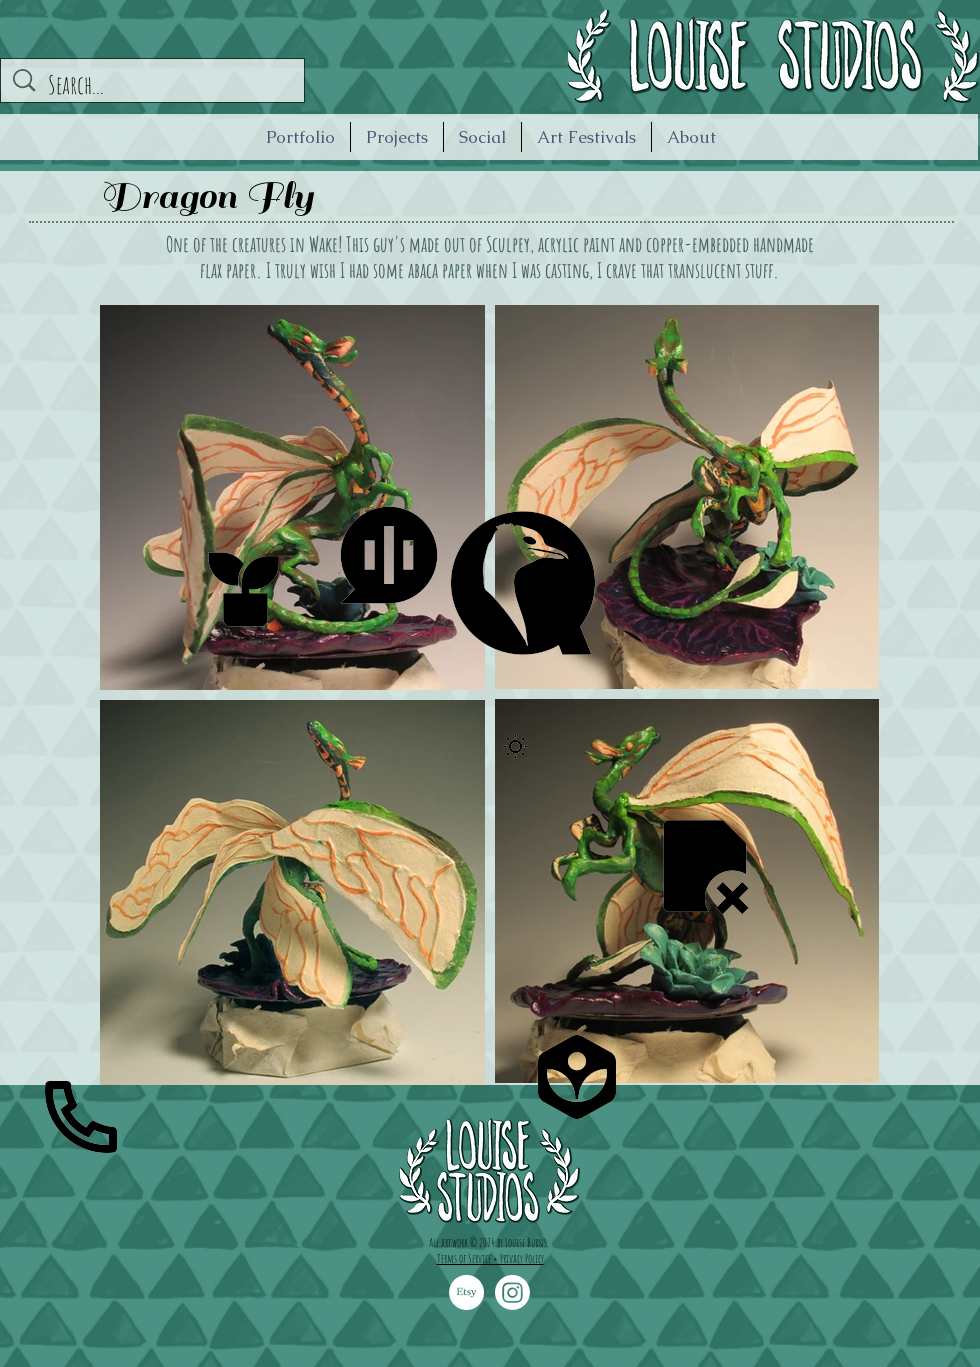 The height and width of the screenshot is (1367, 980). Describe the element at coordinates (81, 1117) in the screenshot. I see `make a phone call` at that location.